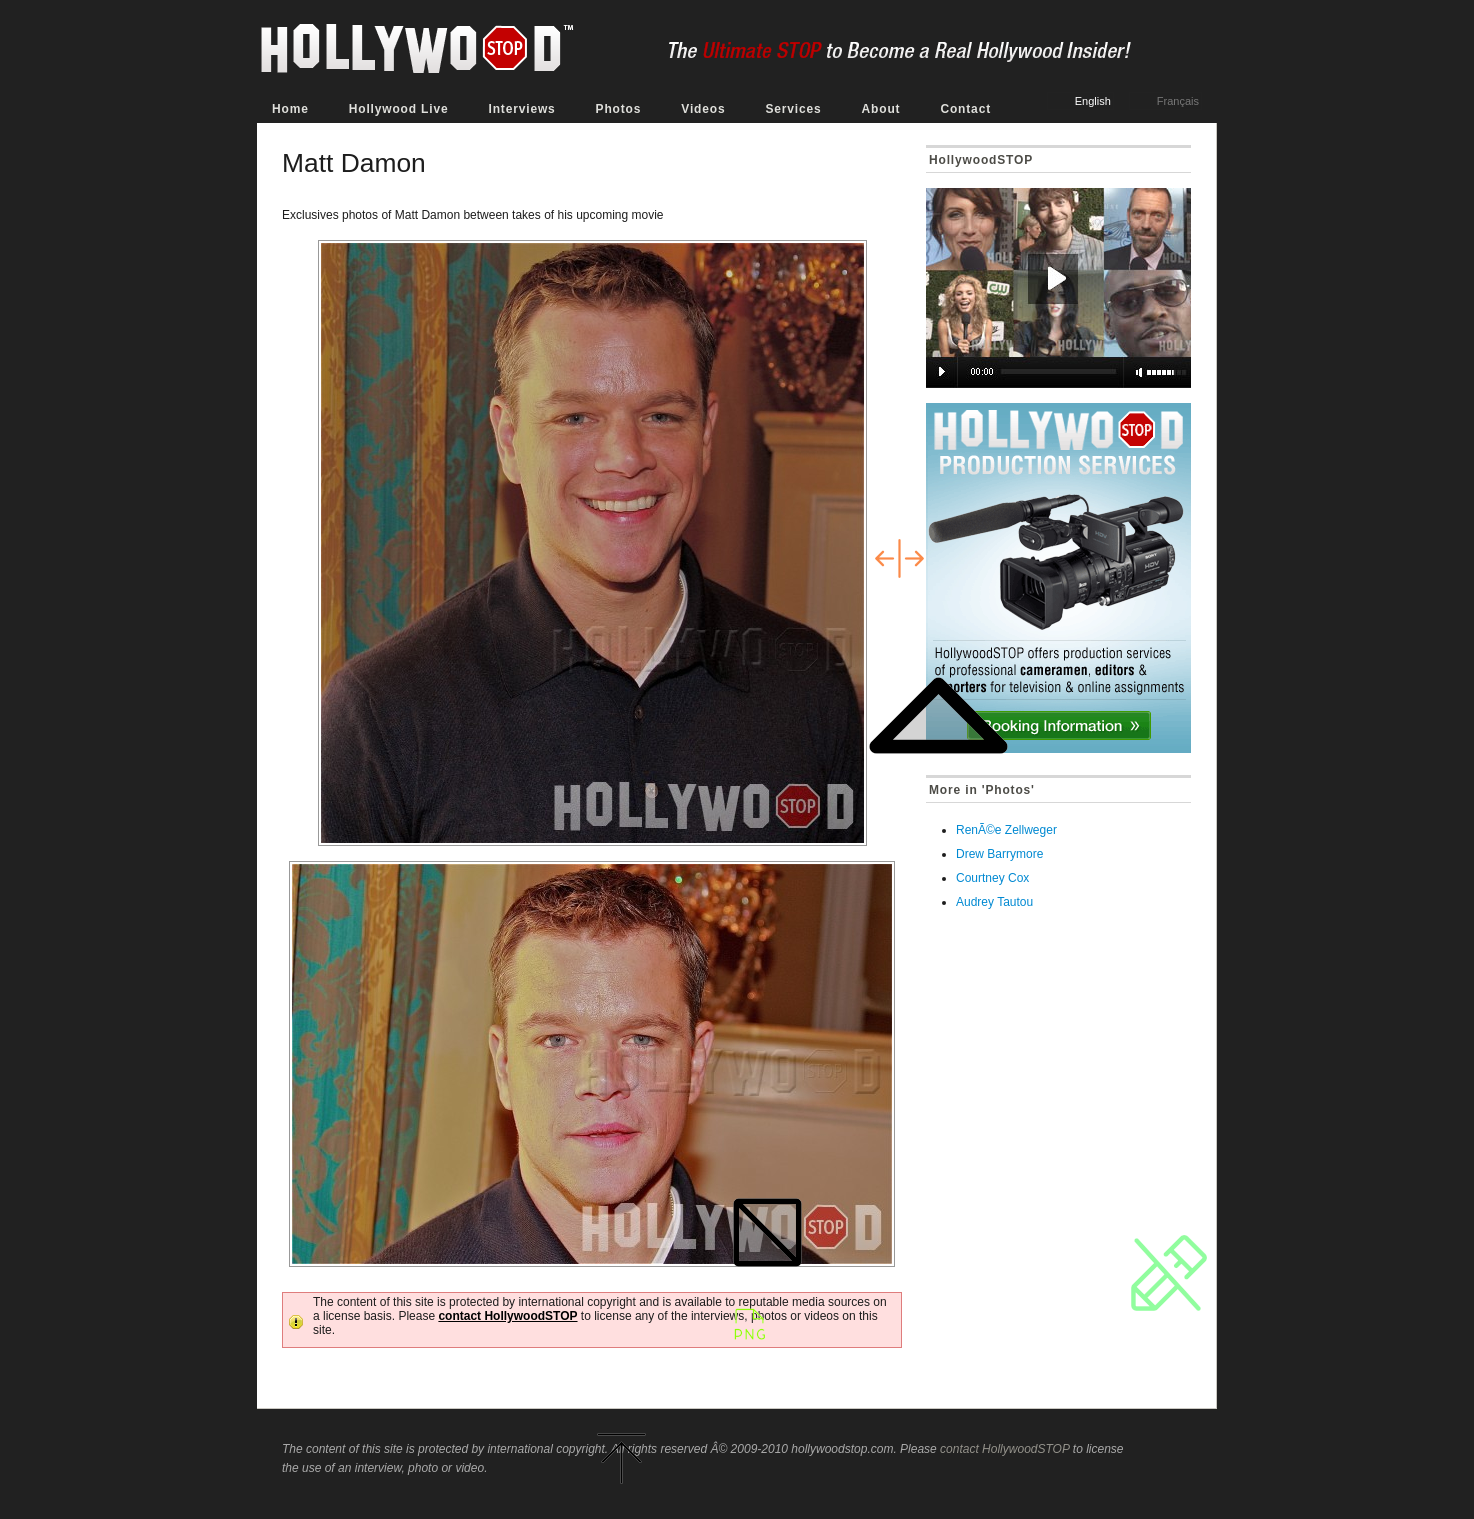  Describe the element at coordinates (621, 1457) in the screenshot. I see `scroll to top of page` at that location.